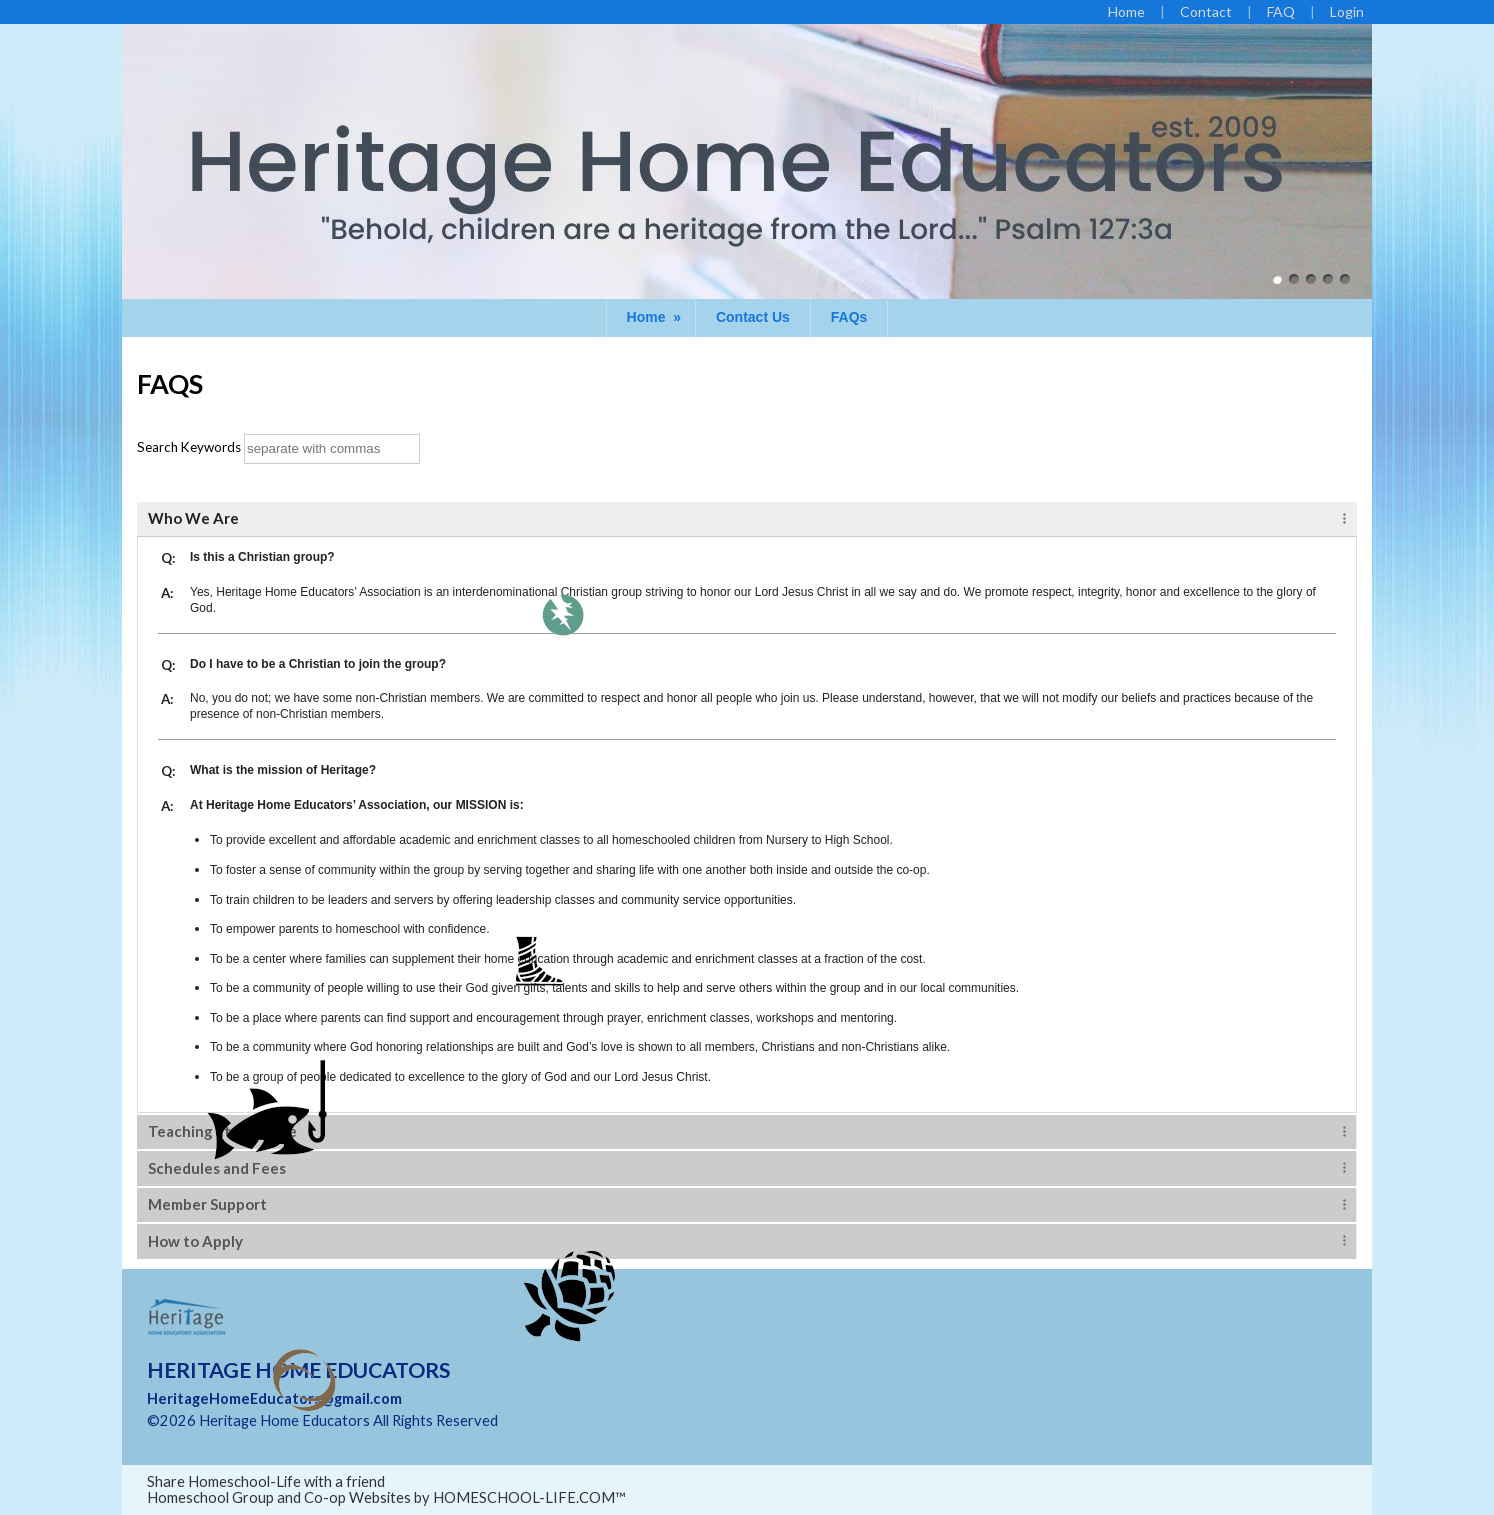  I want to click on access fishing mini-game or activity, so click(269, 1117).